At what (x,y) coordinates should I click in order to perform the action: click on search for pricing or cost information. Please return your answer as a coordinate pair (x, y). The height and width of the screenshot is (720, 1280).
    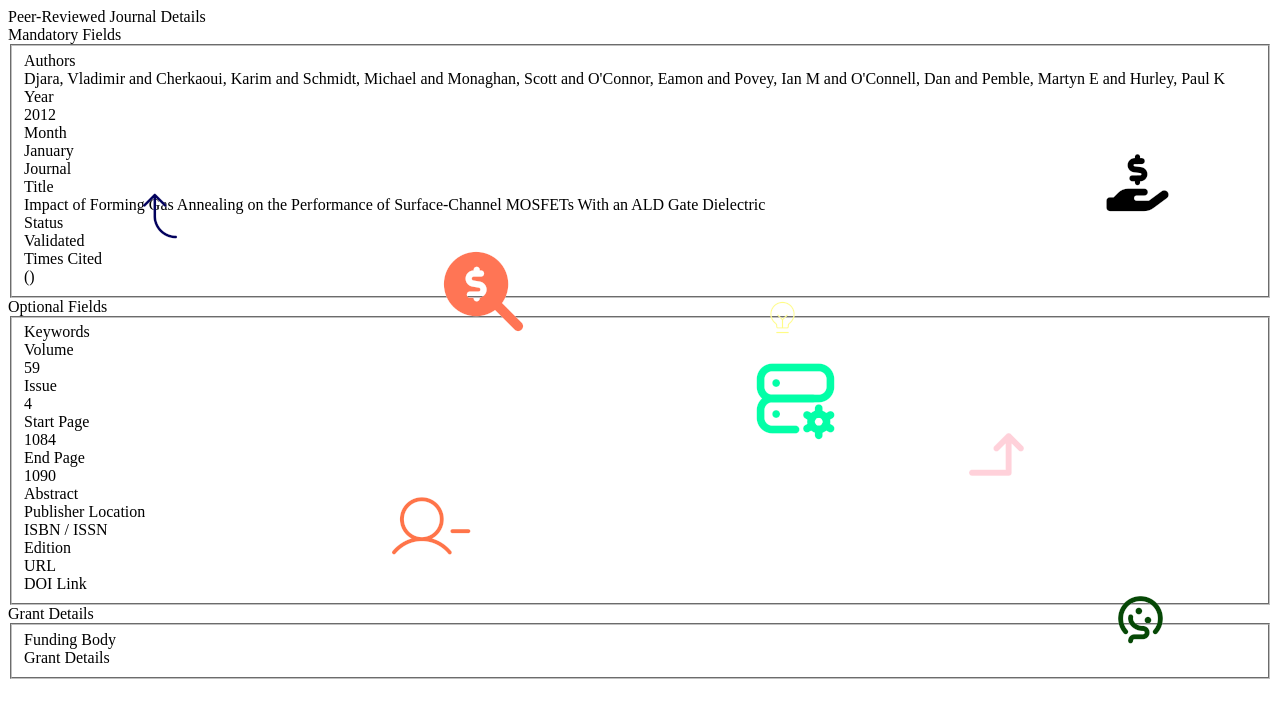
    Looking at the image, I should click on (483, 291).